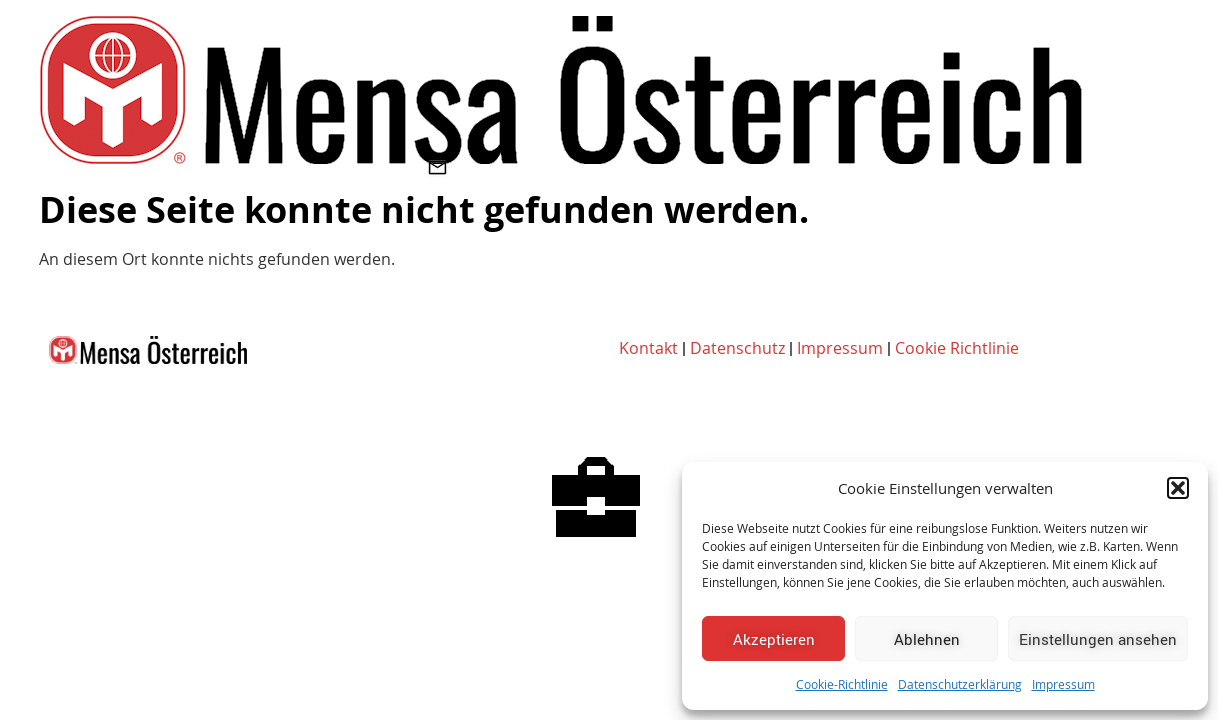  I want to click on open your email inbox, so click(437, 167).